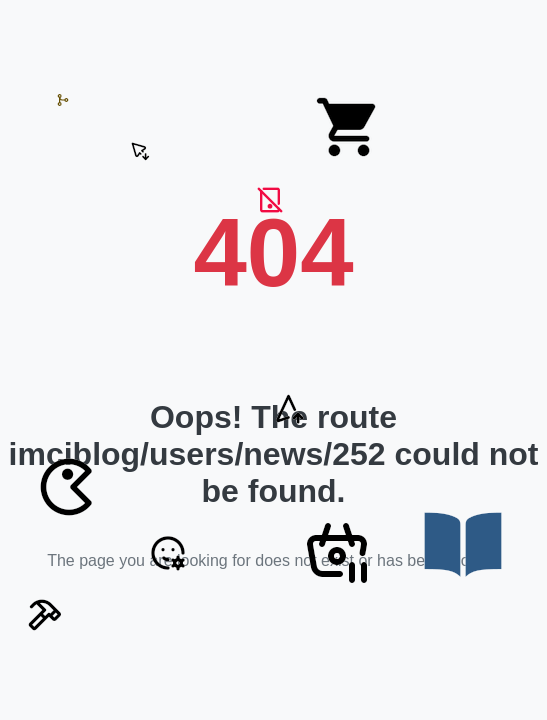  I want to click on pause or hold shopping basket, so click(337, 550).